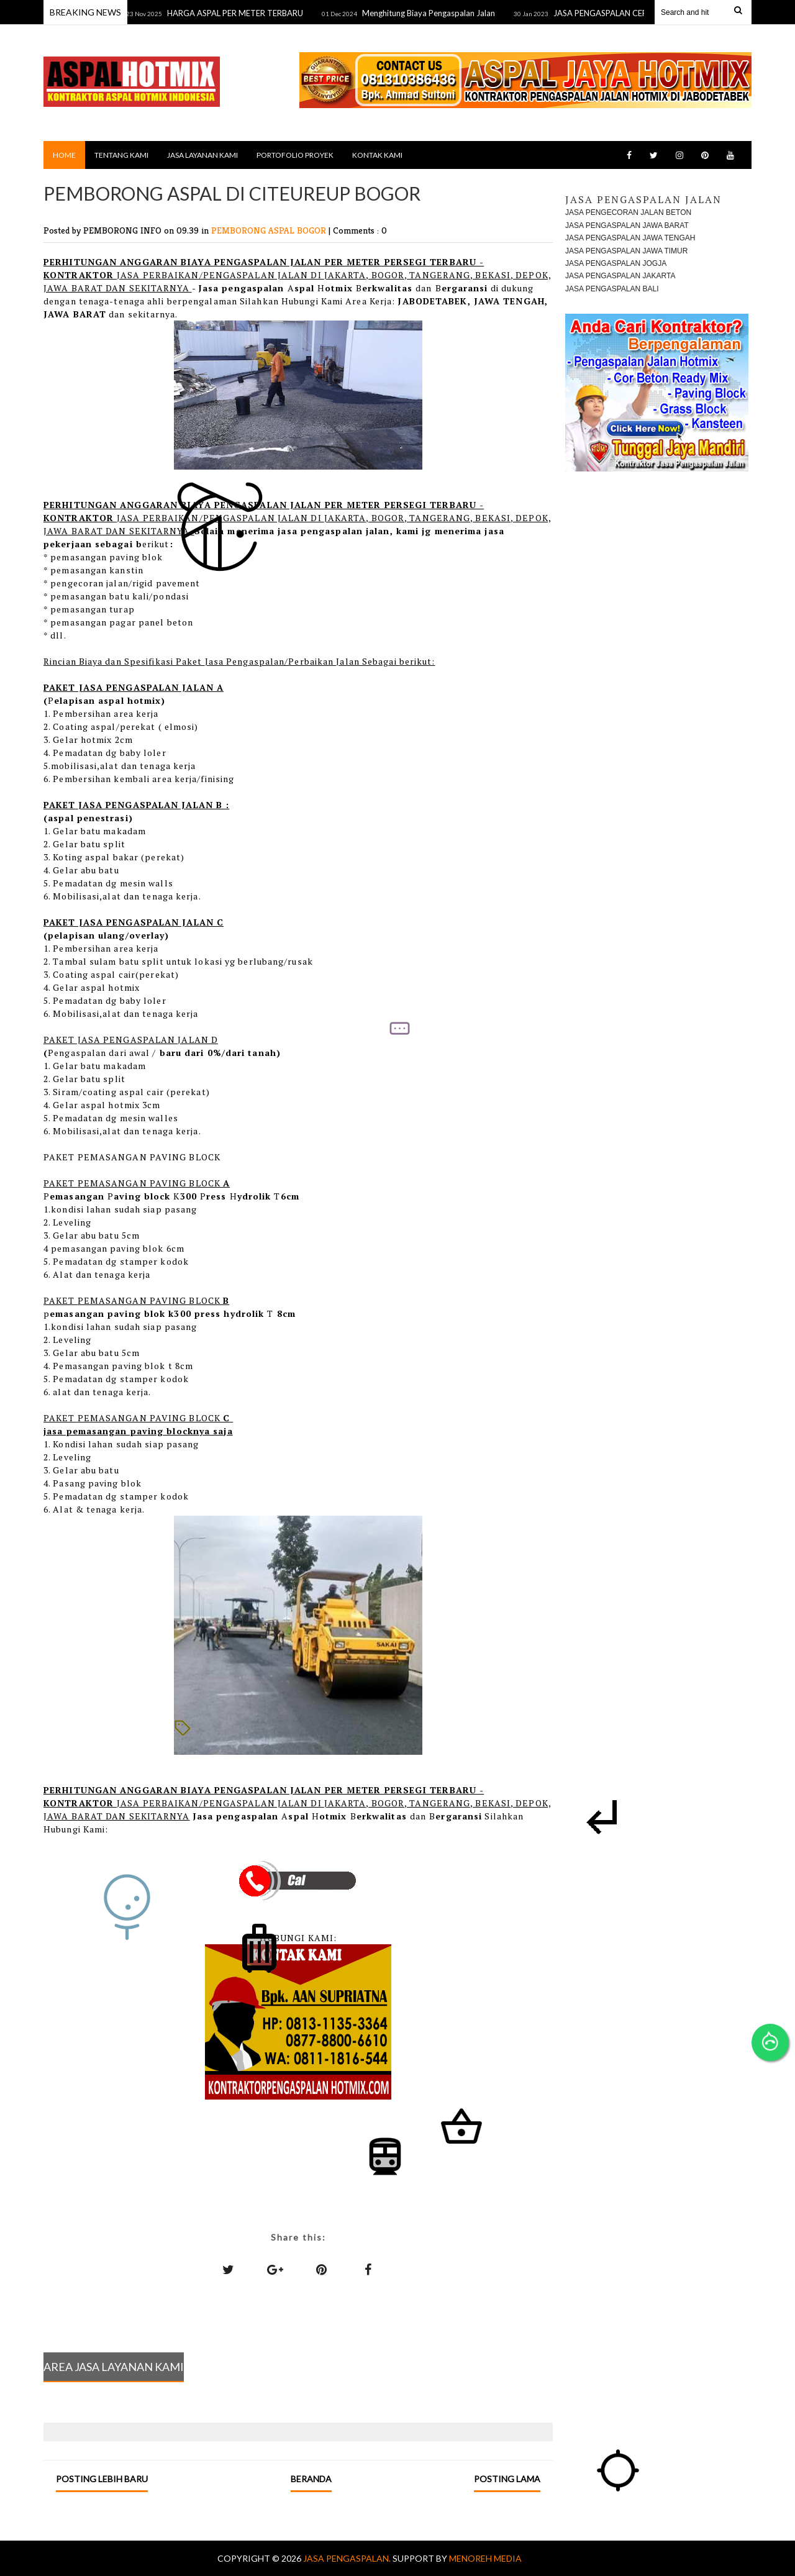 The height and width of the screenshot is (2576, 795). I want to click on navigate to parent folder or directory, so click(601, 1816).